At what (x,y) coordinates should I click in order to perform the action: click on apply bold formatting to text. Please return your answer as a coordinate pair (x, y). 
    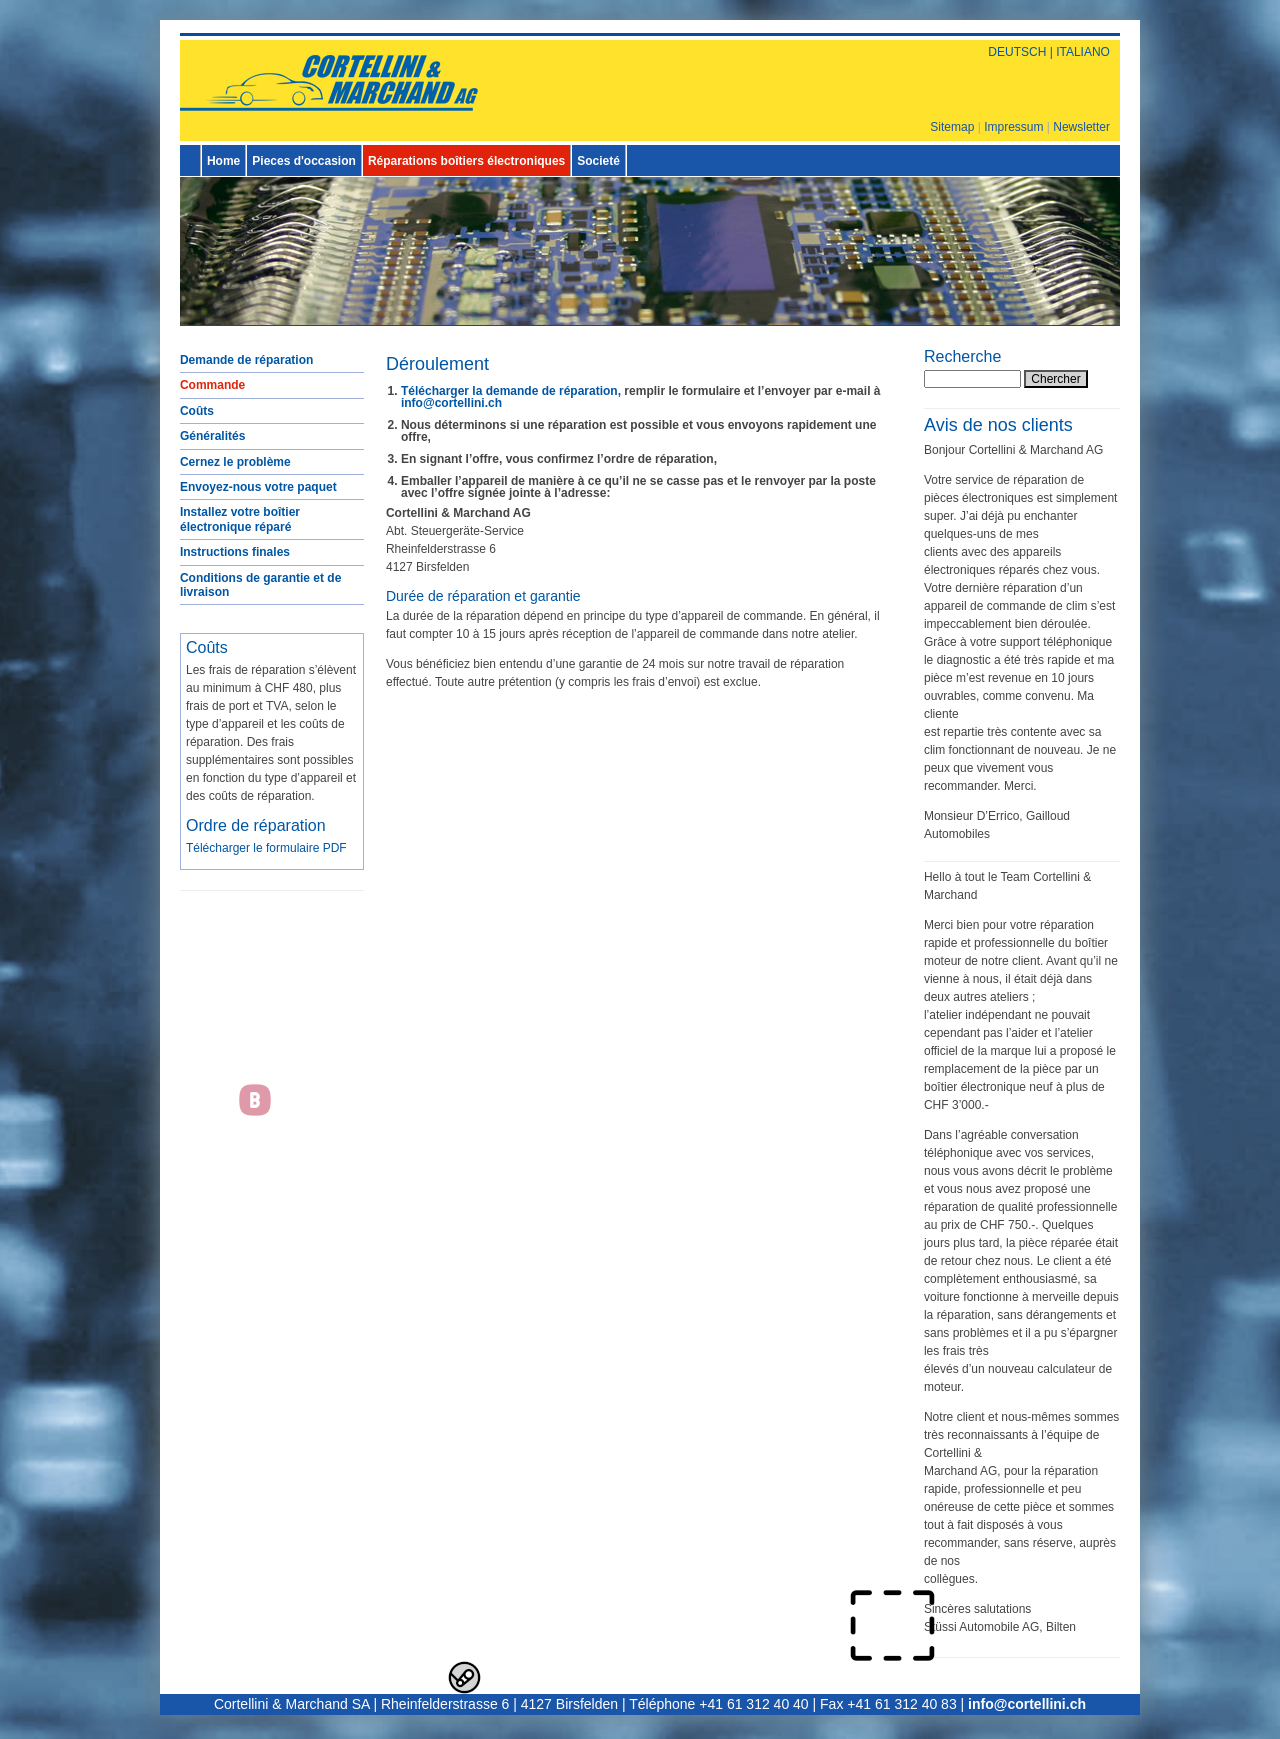
    Looking at the image, I should click on (255, 1100).